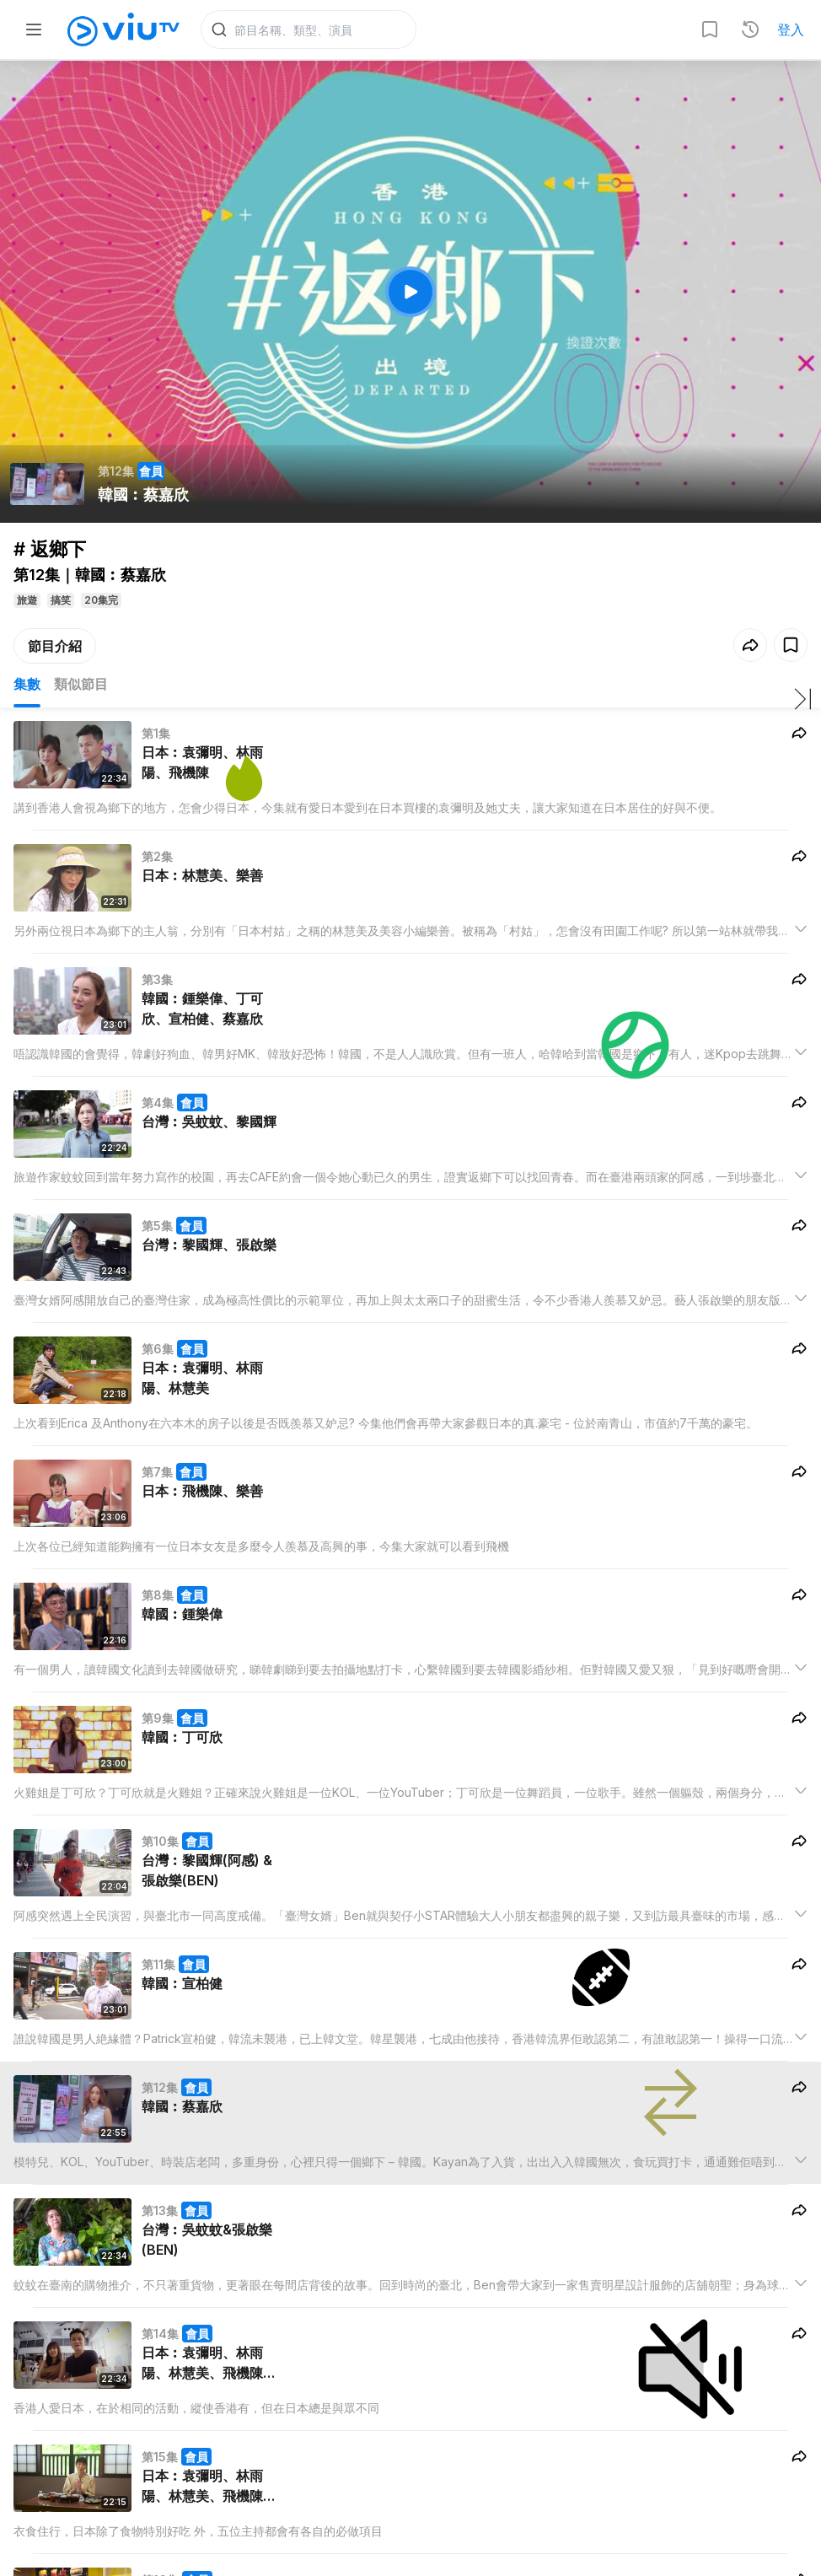  What do you see at coordinates (601, 1977) in the screenshot?
I see `view sports scores or updates` at bounding box center [601, 1977].